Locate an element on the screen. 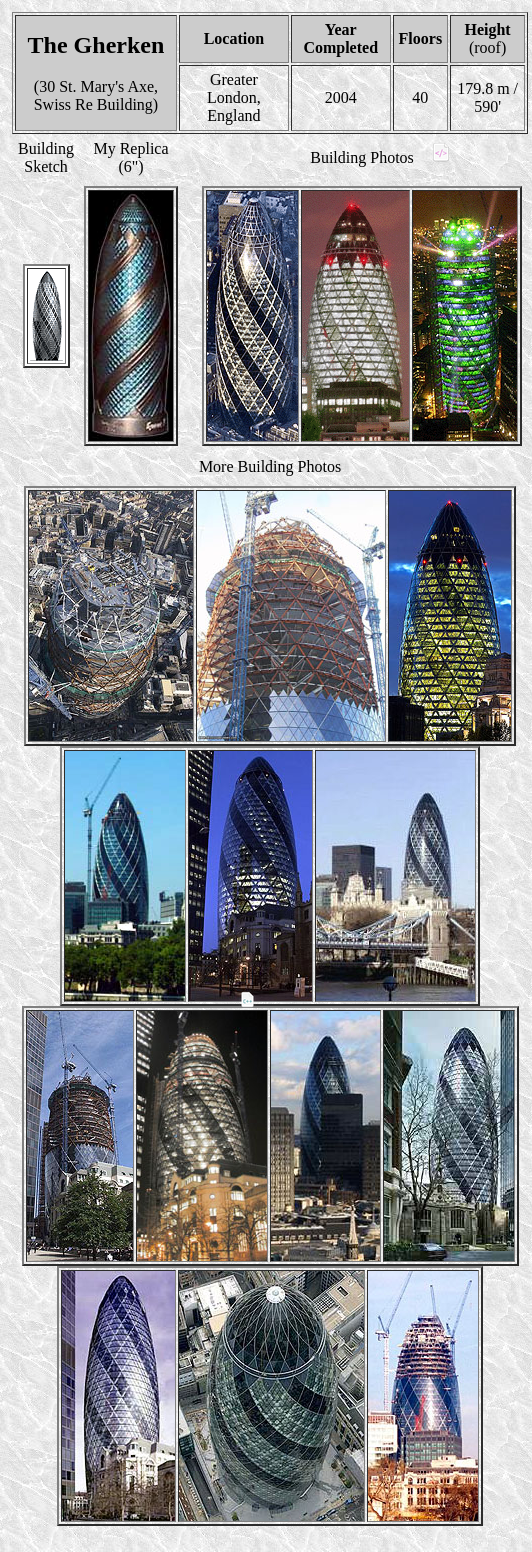 The height and width of the screenshot is (1552, 532). a C++ source code file is located at coordinates (247, 999).